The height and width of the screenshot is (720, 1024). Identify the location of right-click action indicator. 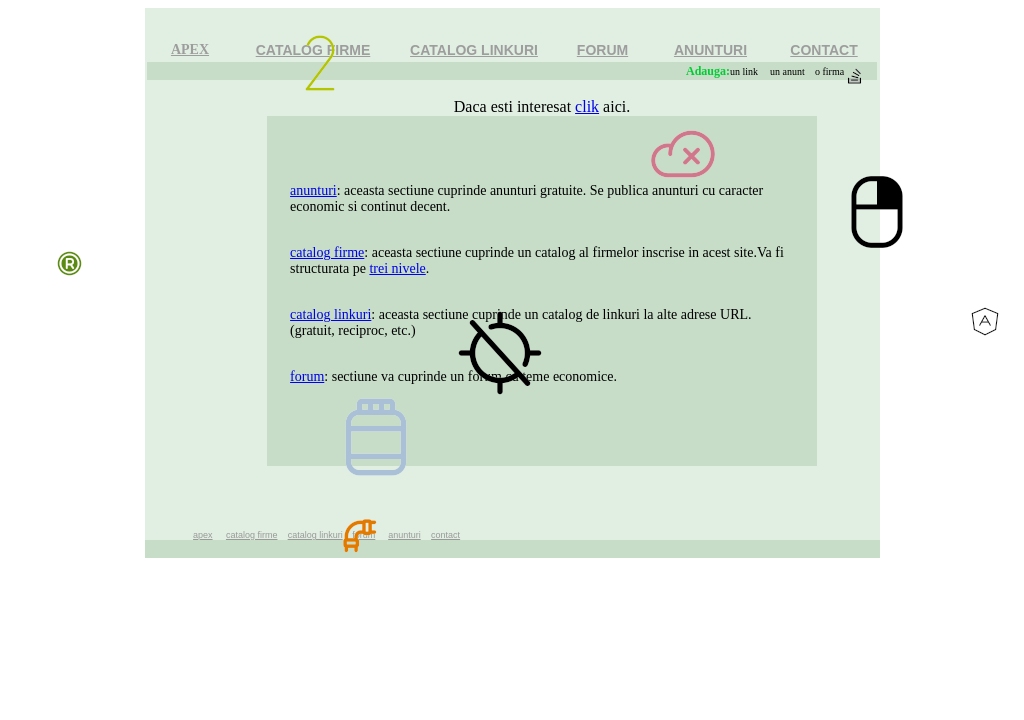
(877, 212).